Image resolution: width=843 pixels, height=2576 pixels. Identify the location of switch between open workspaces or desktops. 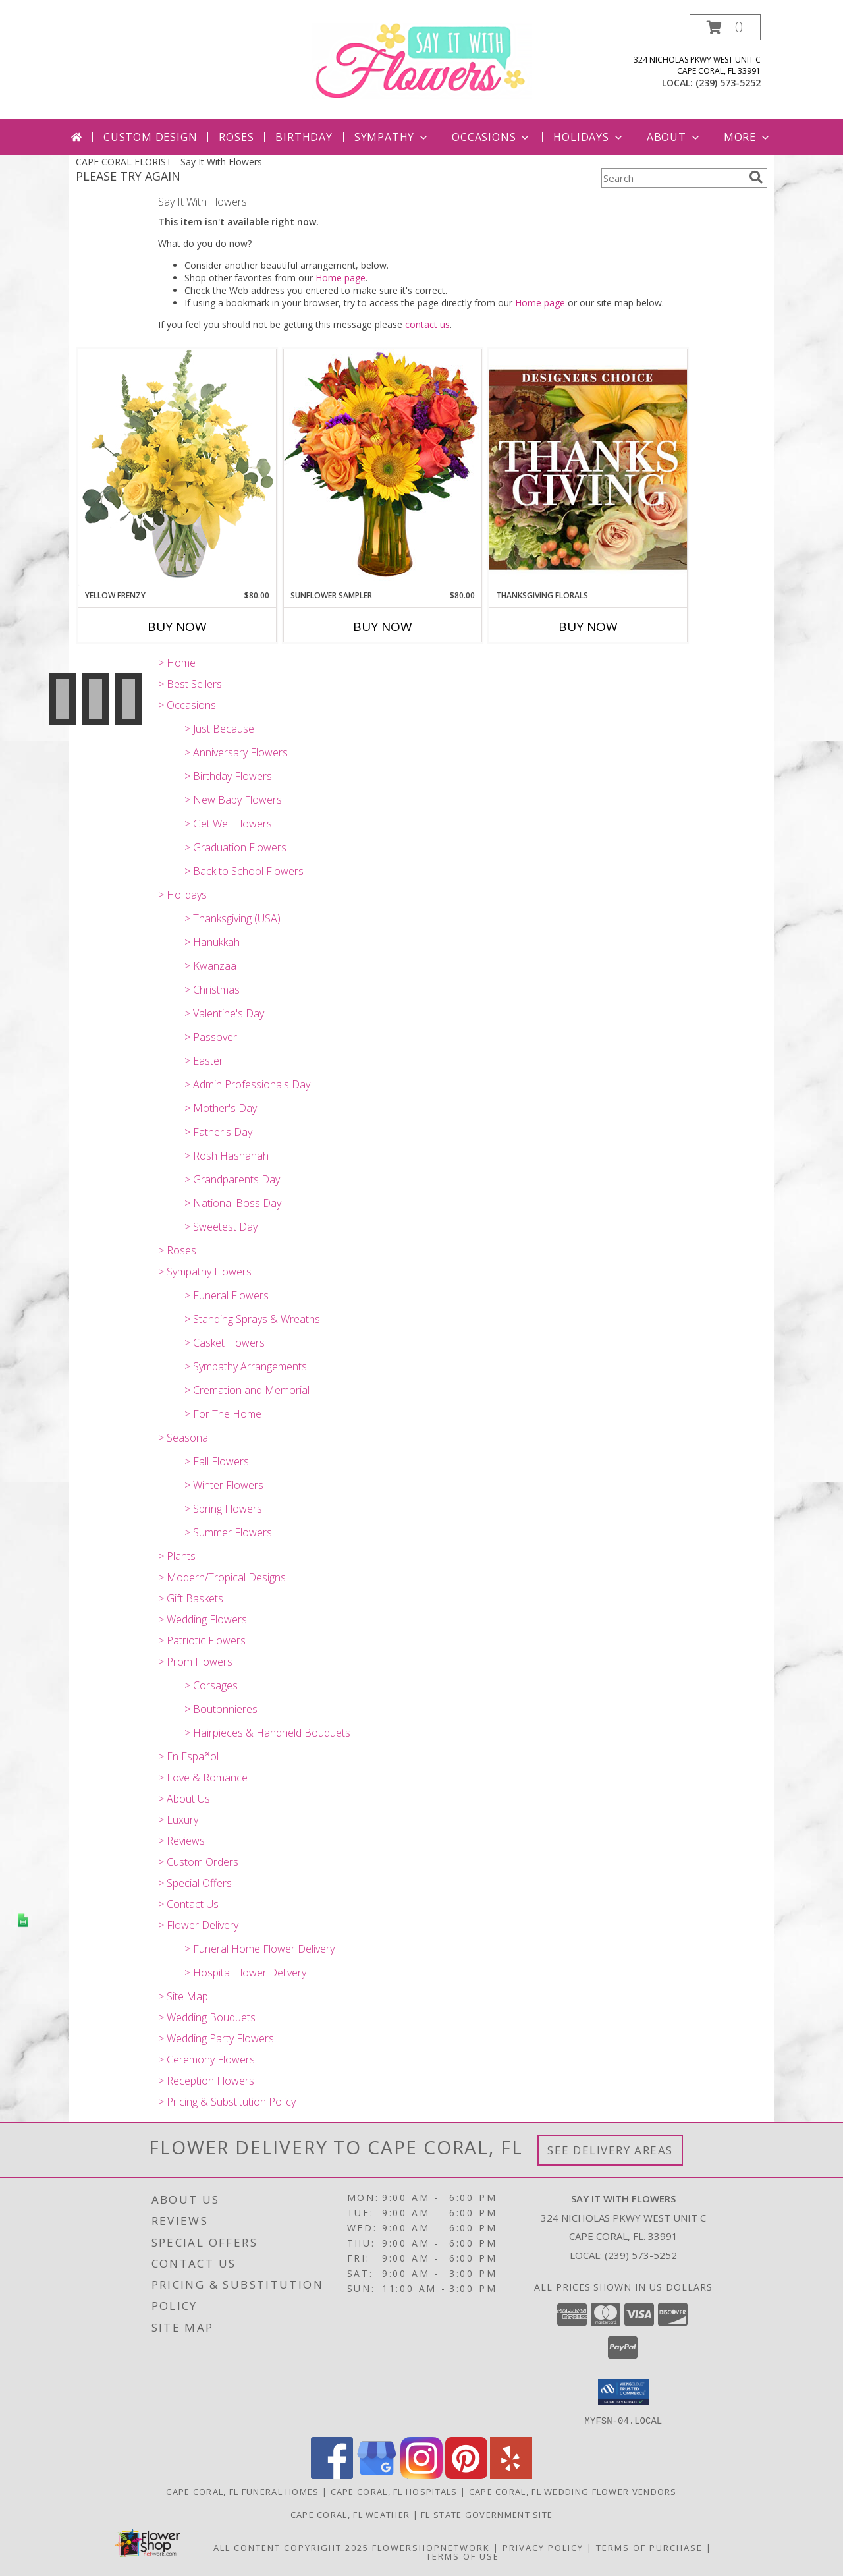
(95, 699).